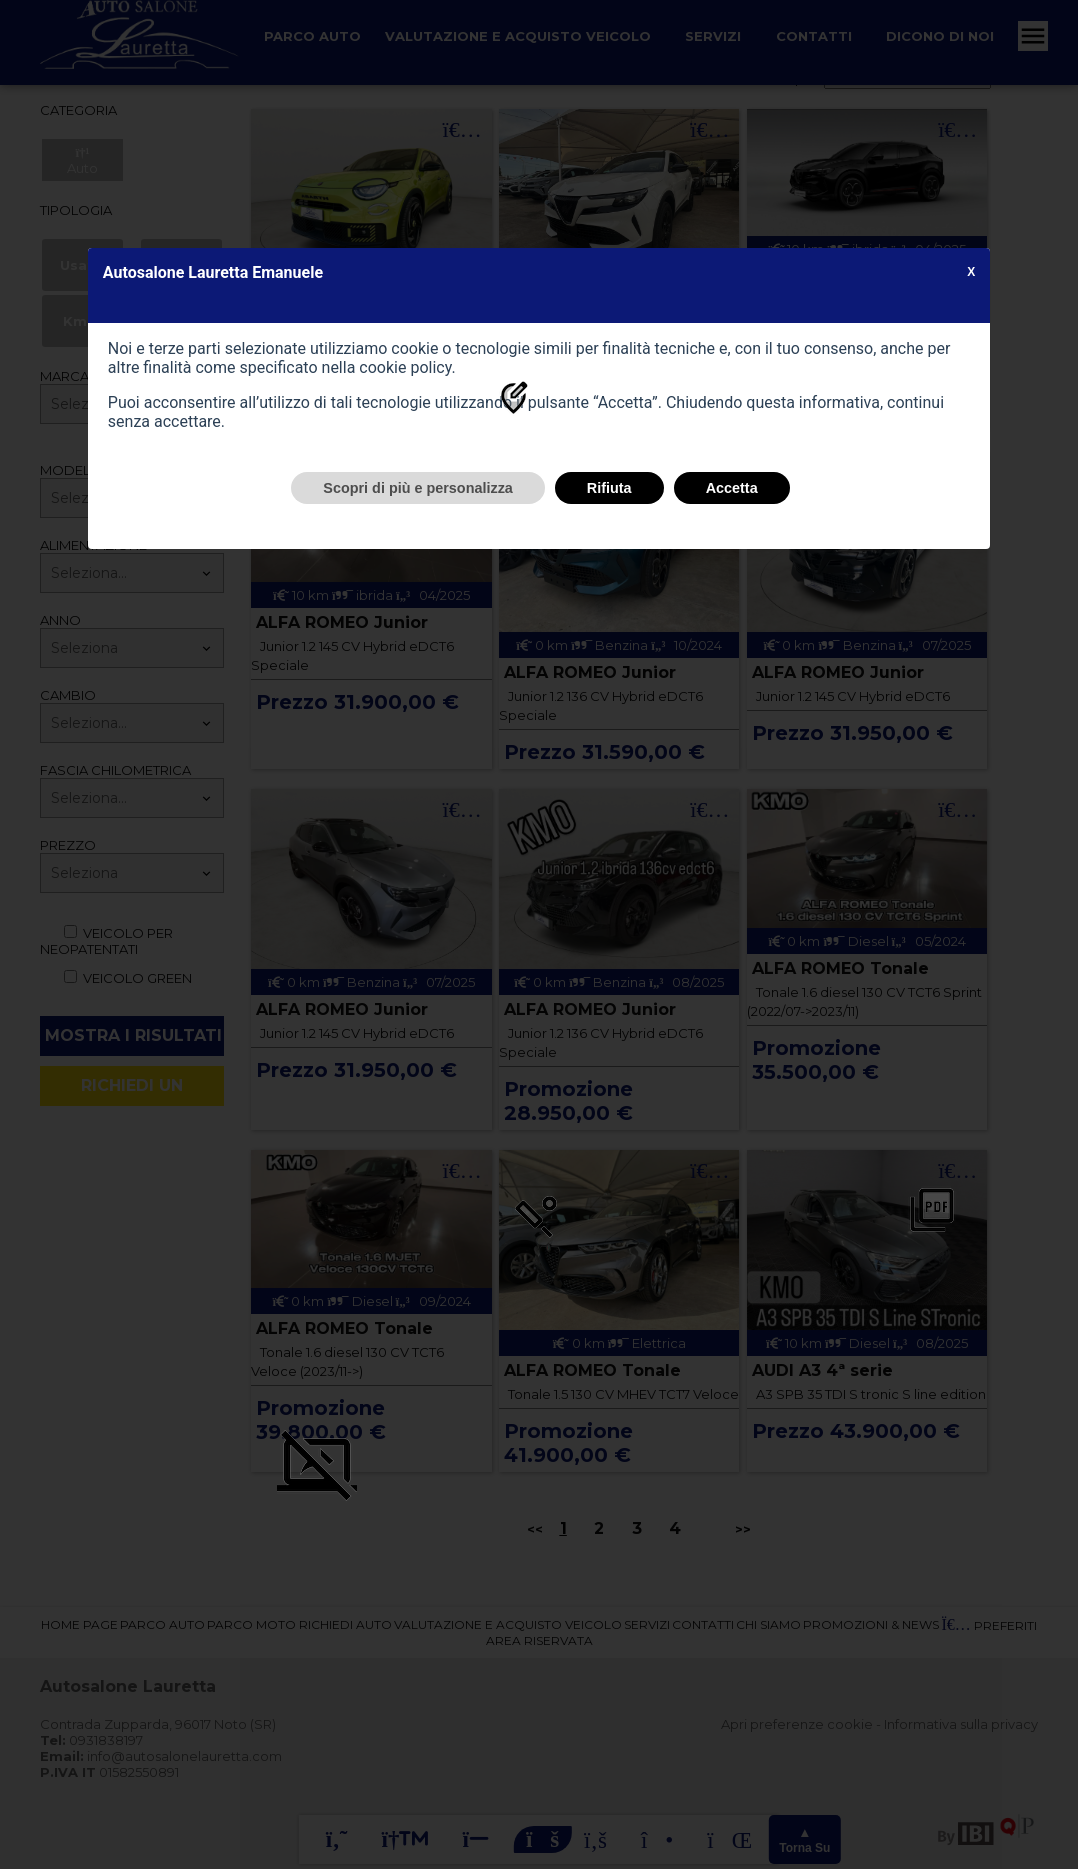 This screenshot has height=1869, width=1078. Describe the element at coordinates (932, 1210) in the screenshot. I see `save or export as PDF` at that location.